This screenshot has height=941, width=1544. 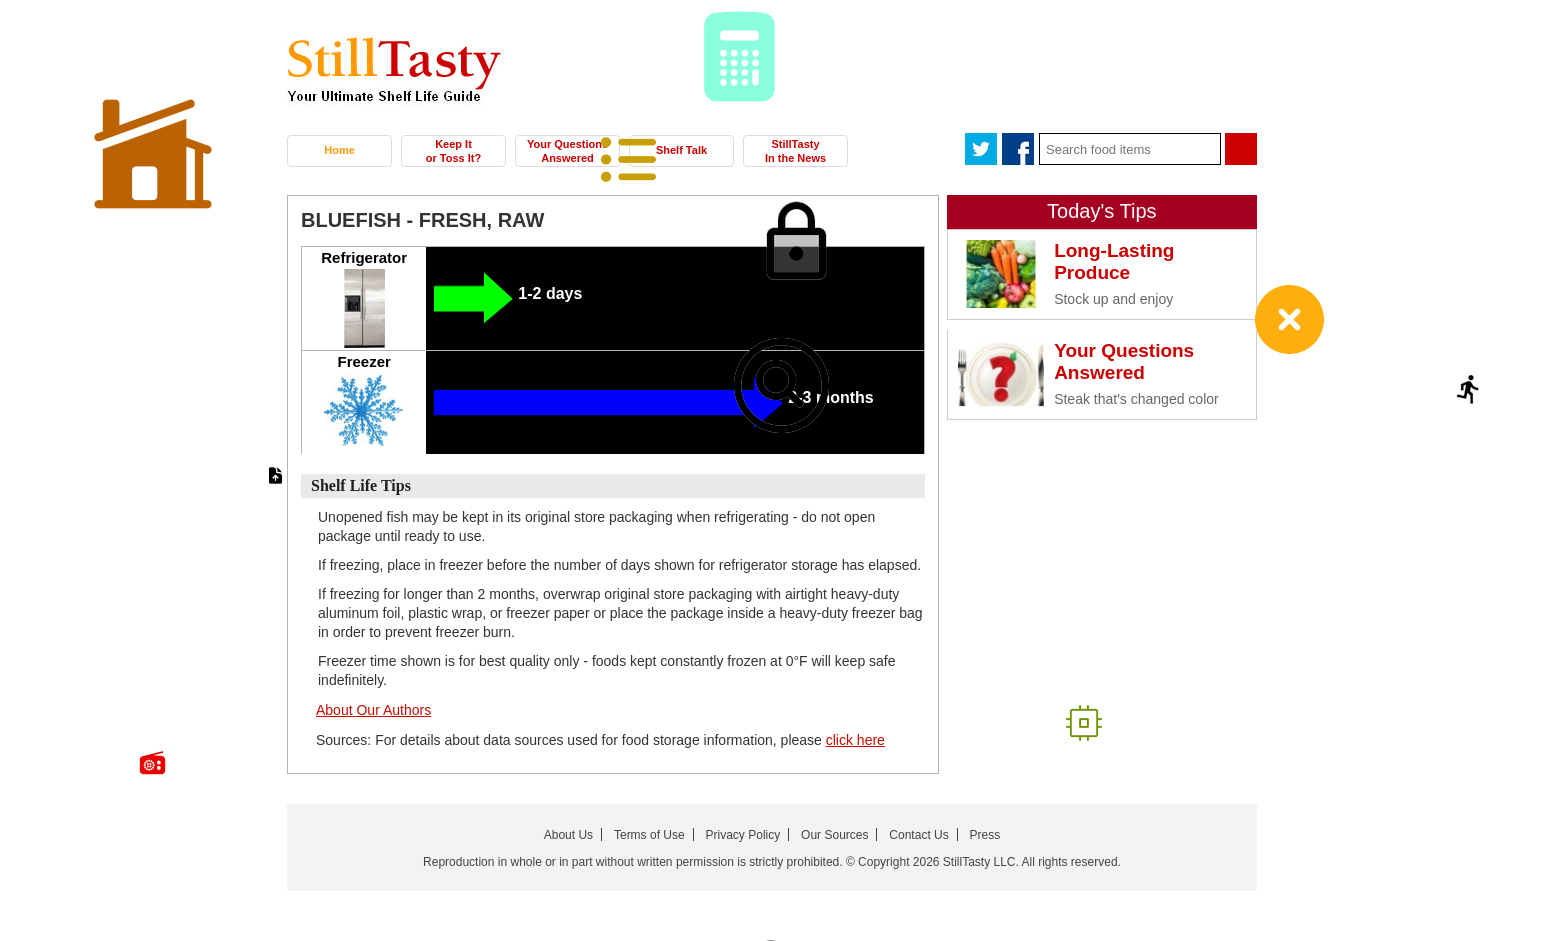 What do you see at coordinates (781, 385) in the screenshot?
I see `tap to search` at bounding box center [781, 385].